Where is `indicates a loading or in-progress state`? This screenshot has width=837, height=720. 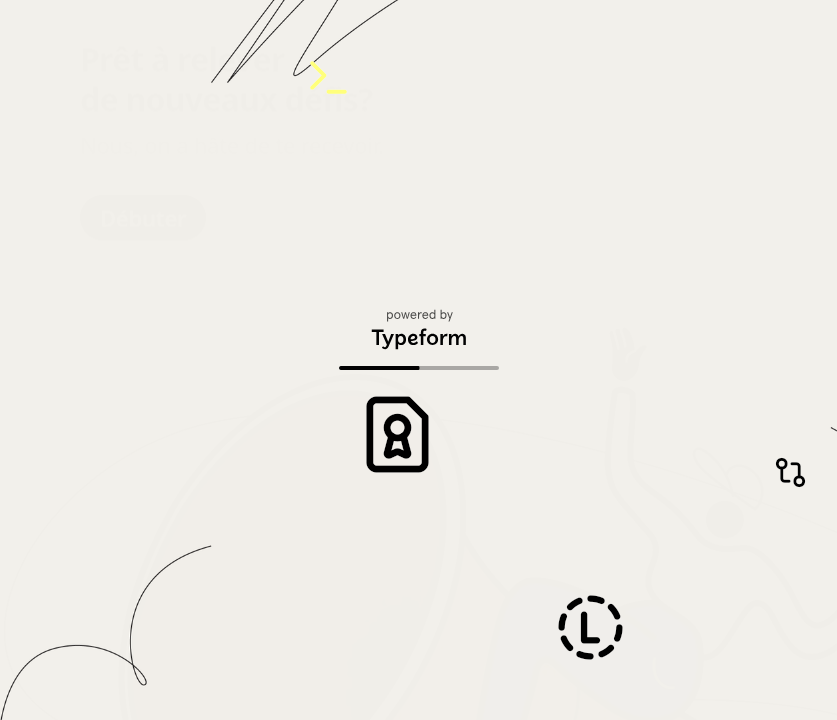
indicates a loading or in-progress state is located at coordinates (590, 627).